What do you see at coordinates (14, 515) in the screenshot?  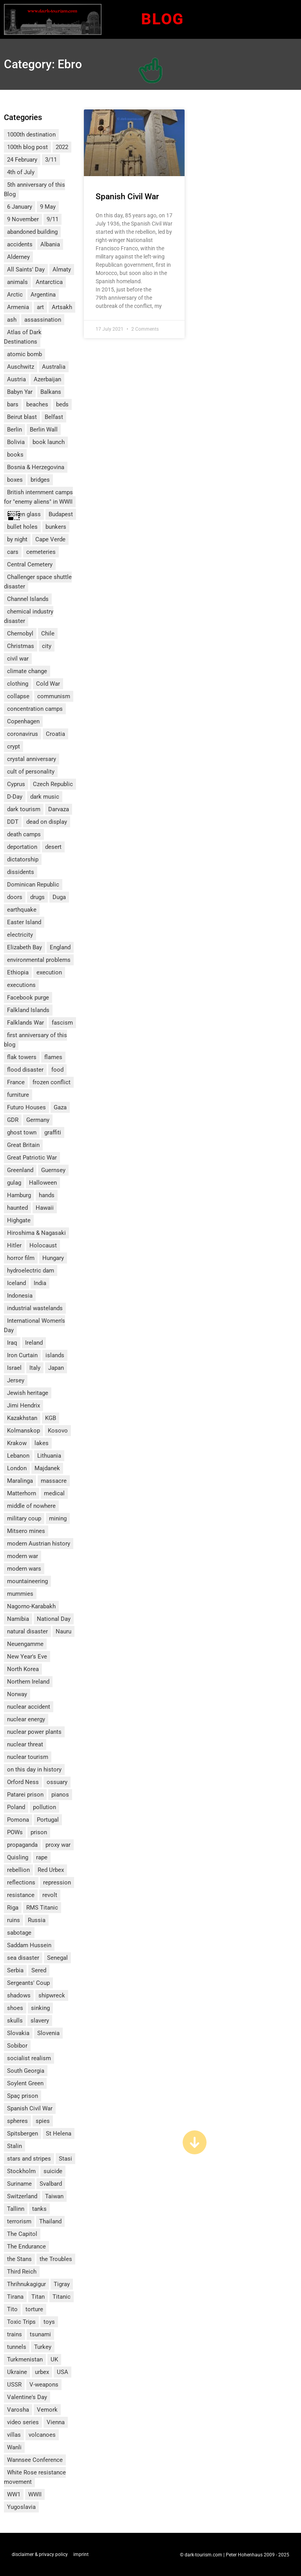 I see `resize image to small dimensions` at bounding box center [14, 515].